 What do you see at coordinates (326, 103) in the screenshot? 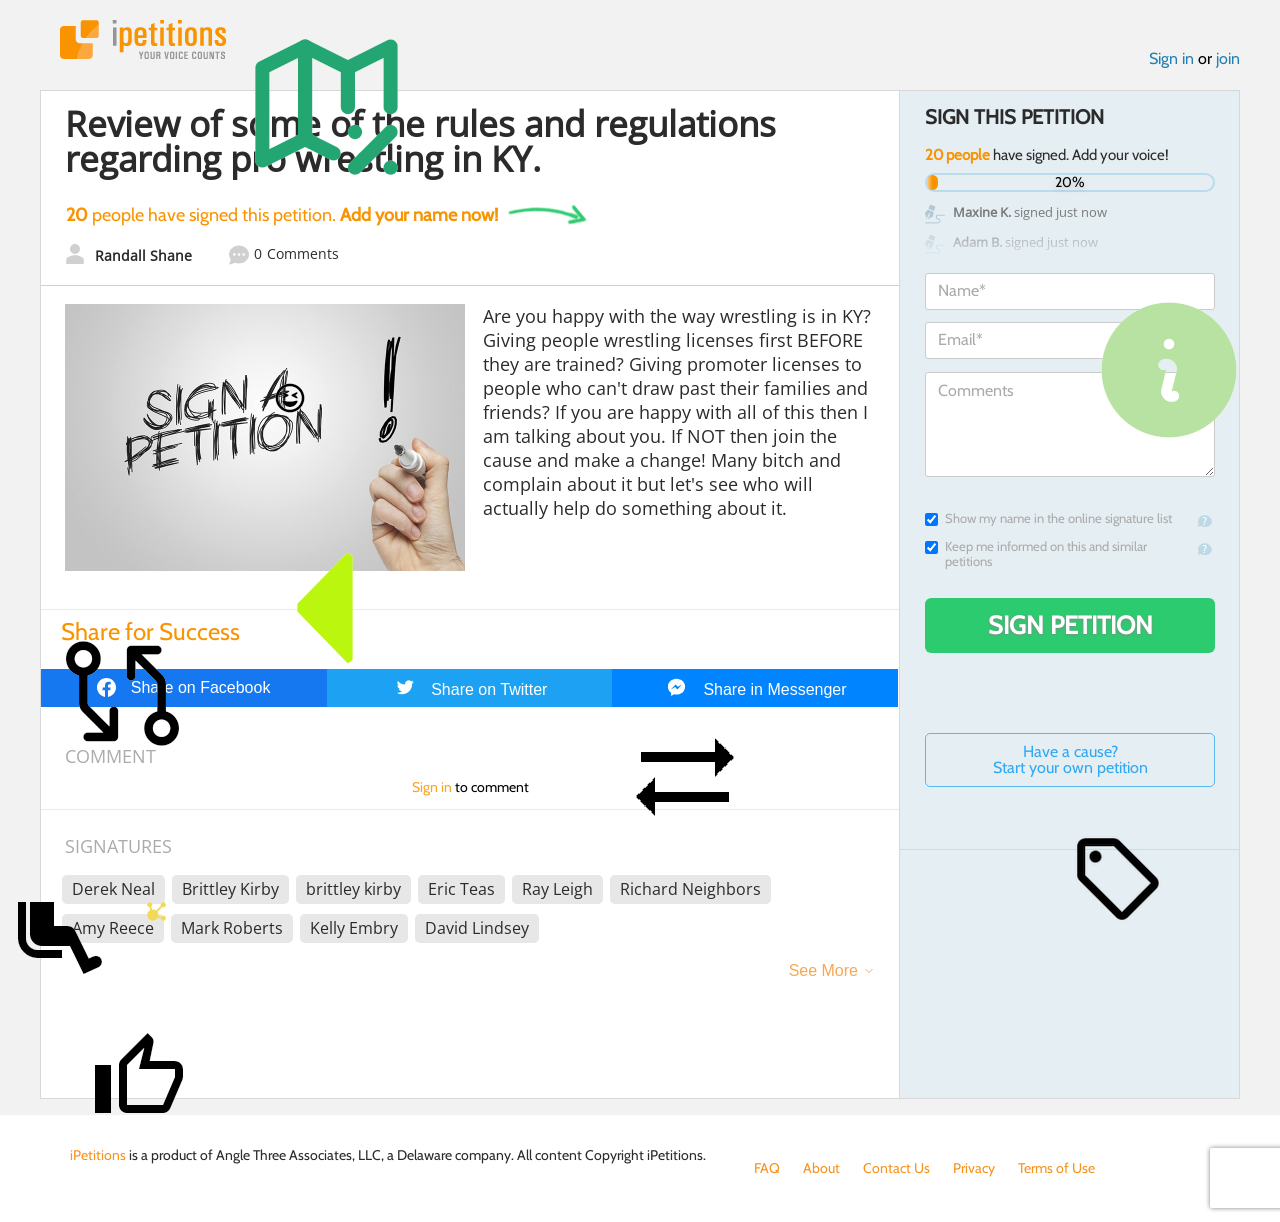
I see `view deals and discounts nearby` at bounding box center [326, 103].